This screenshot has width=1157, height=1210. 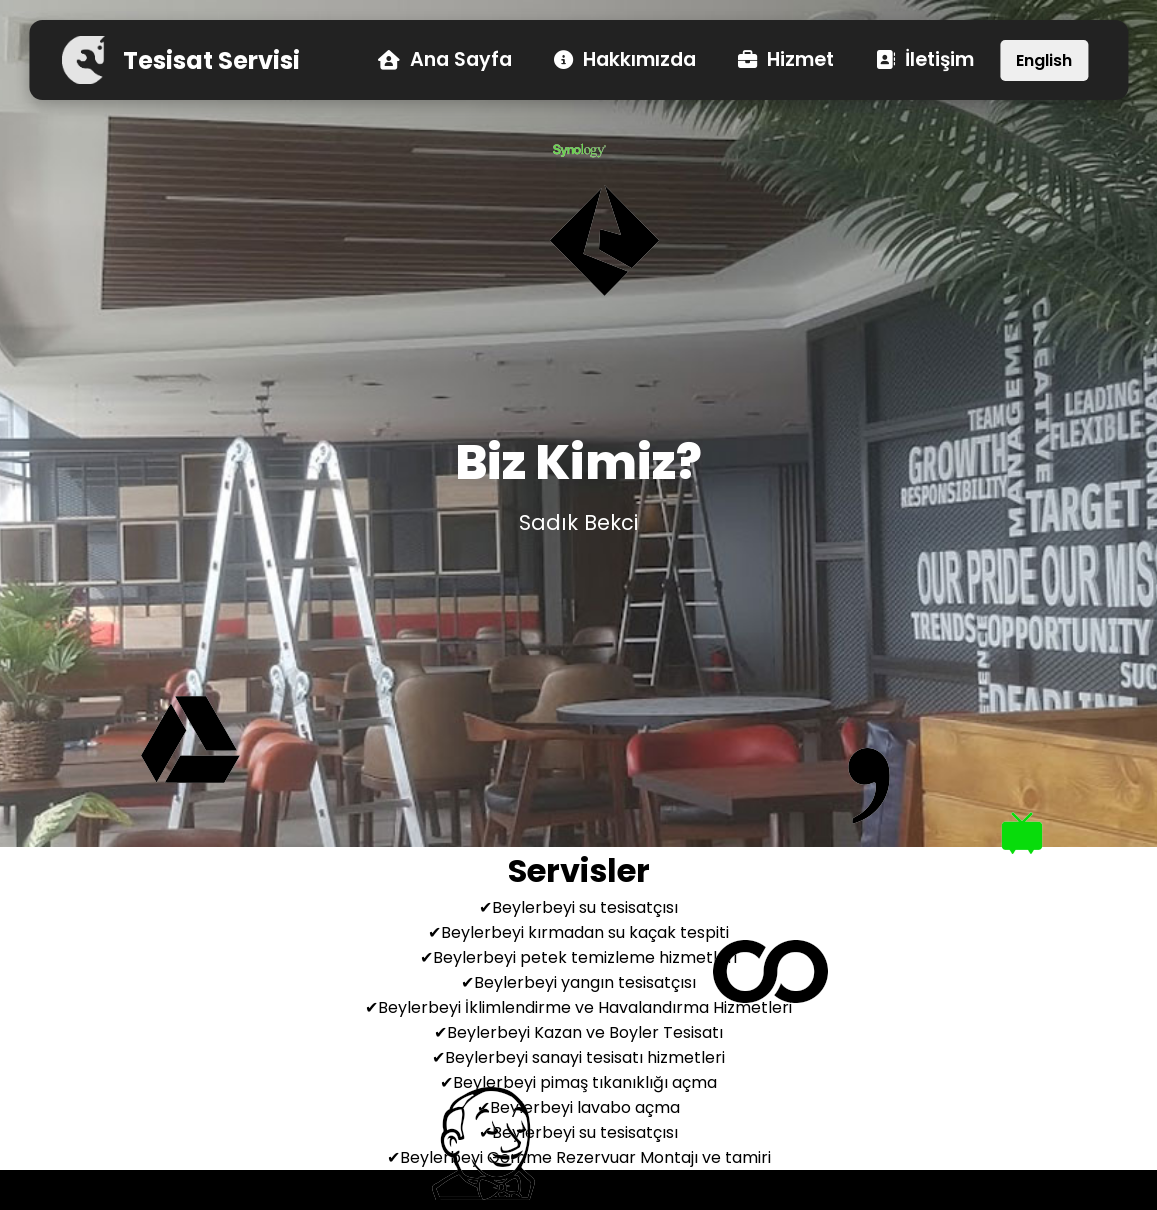 What do you see at coordinates (1022, 833) in the screenshot?
I see `open niconico video streaming app` at bounding box center [1022, 833].